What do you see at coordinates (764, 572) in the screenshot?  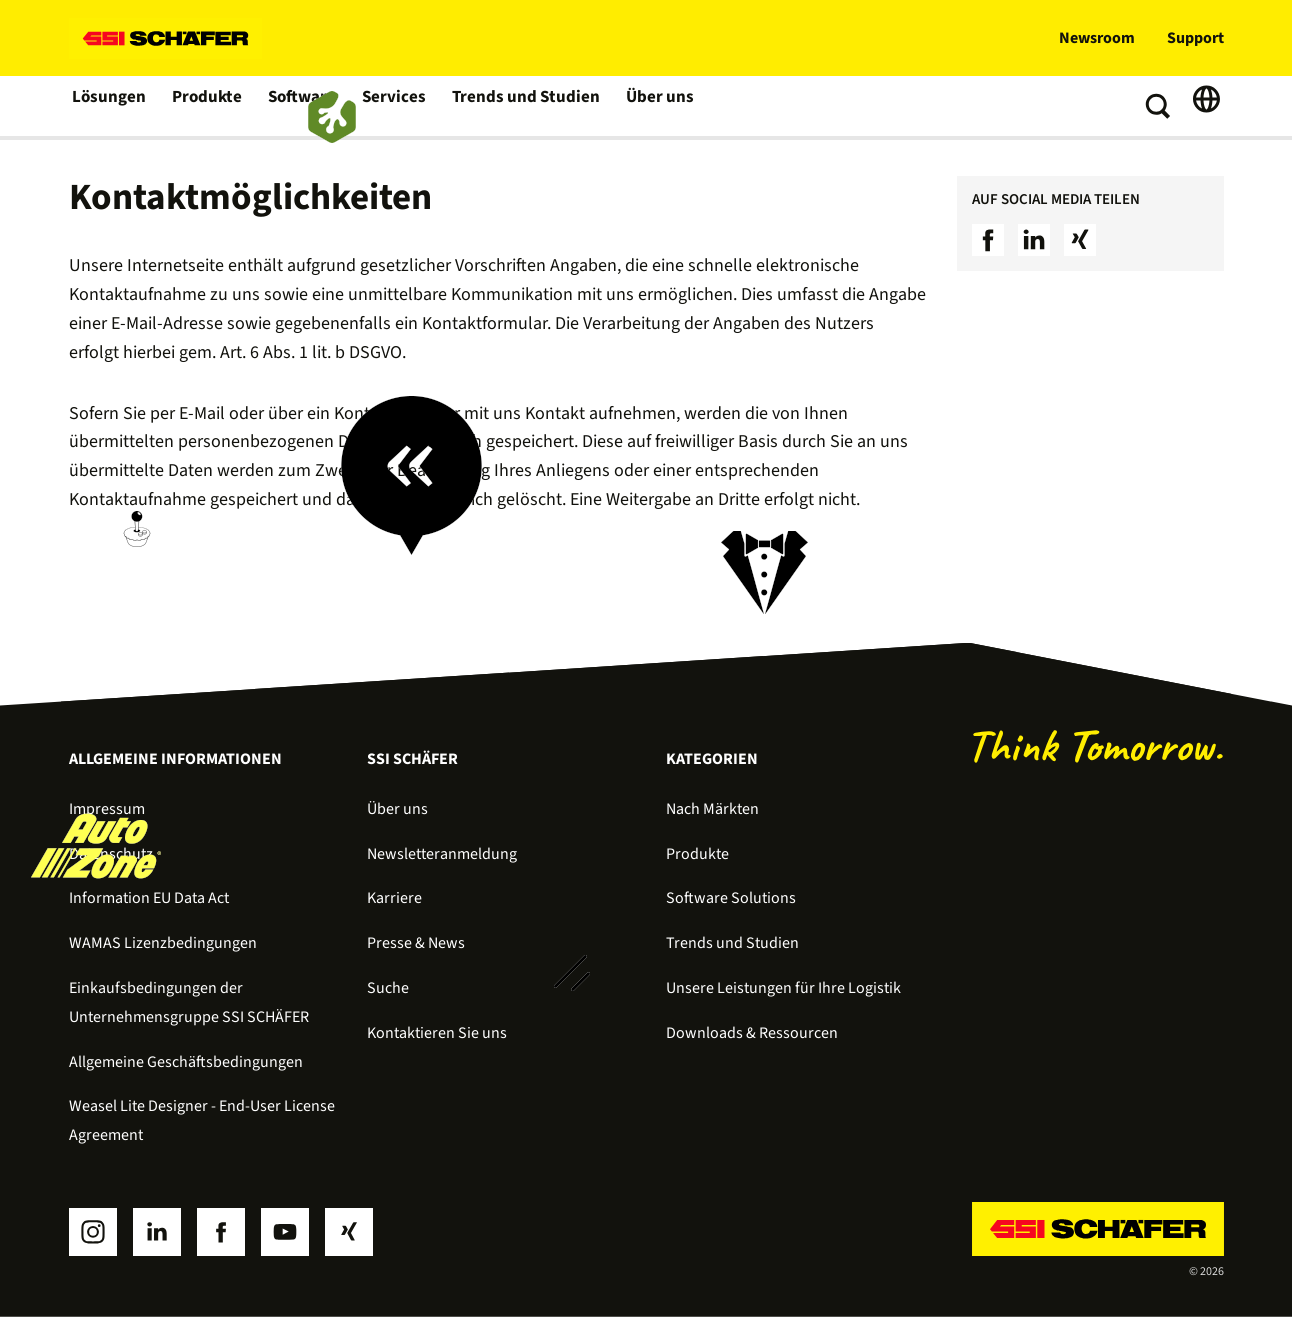 I see `stylelint CSS linting tool logo` at bounding box center [764, 572].